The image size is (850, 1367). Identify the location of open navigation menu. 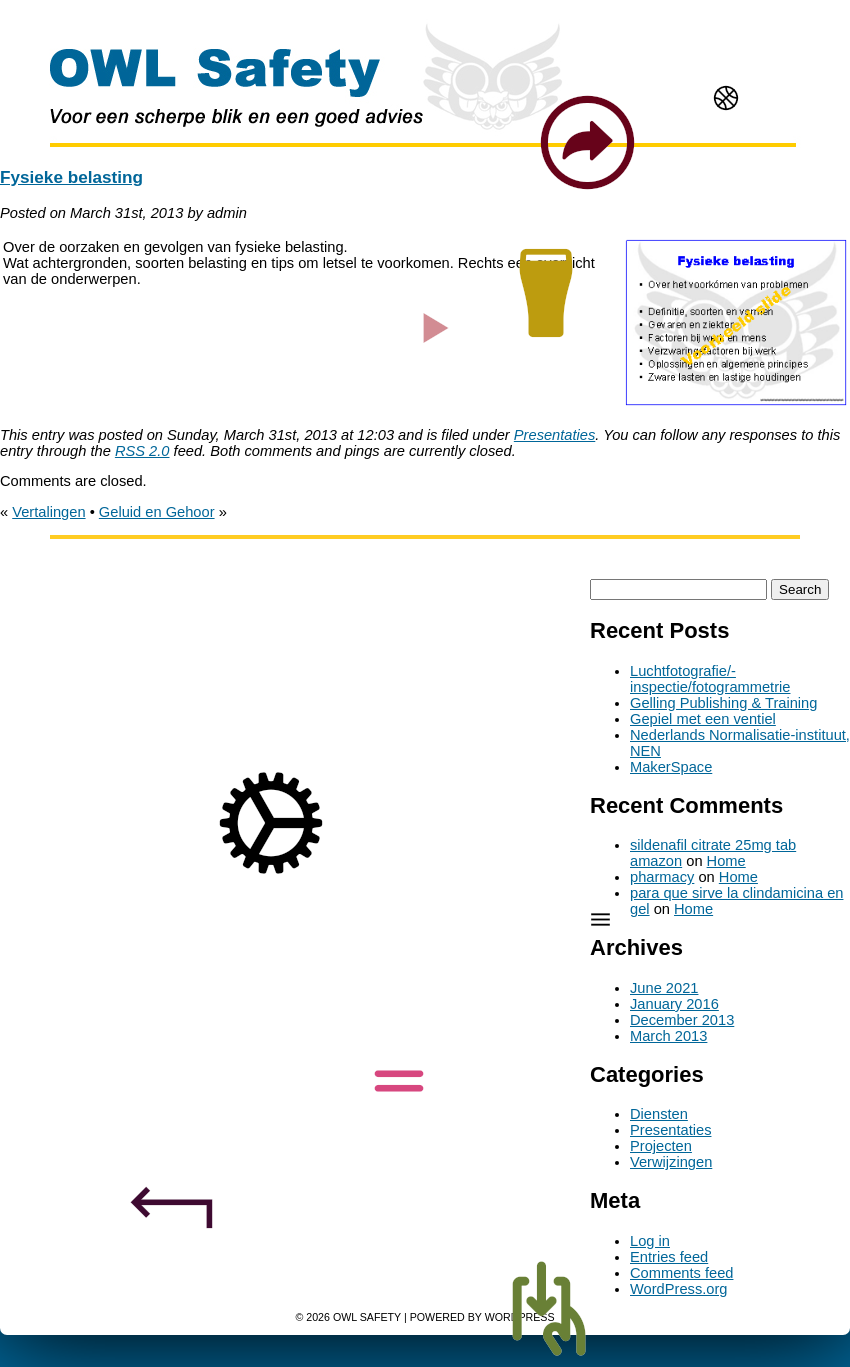
(600, 919).